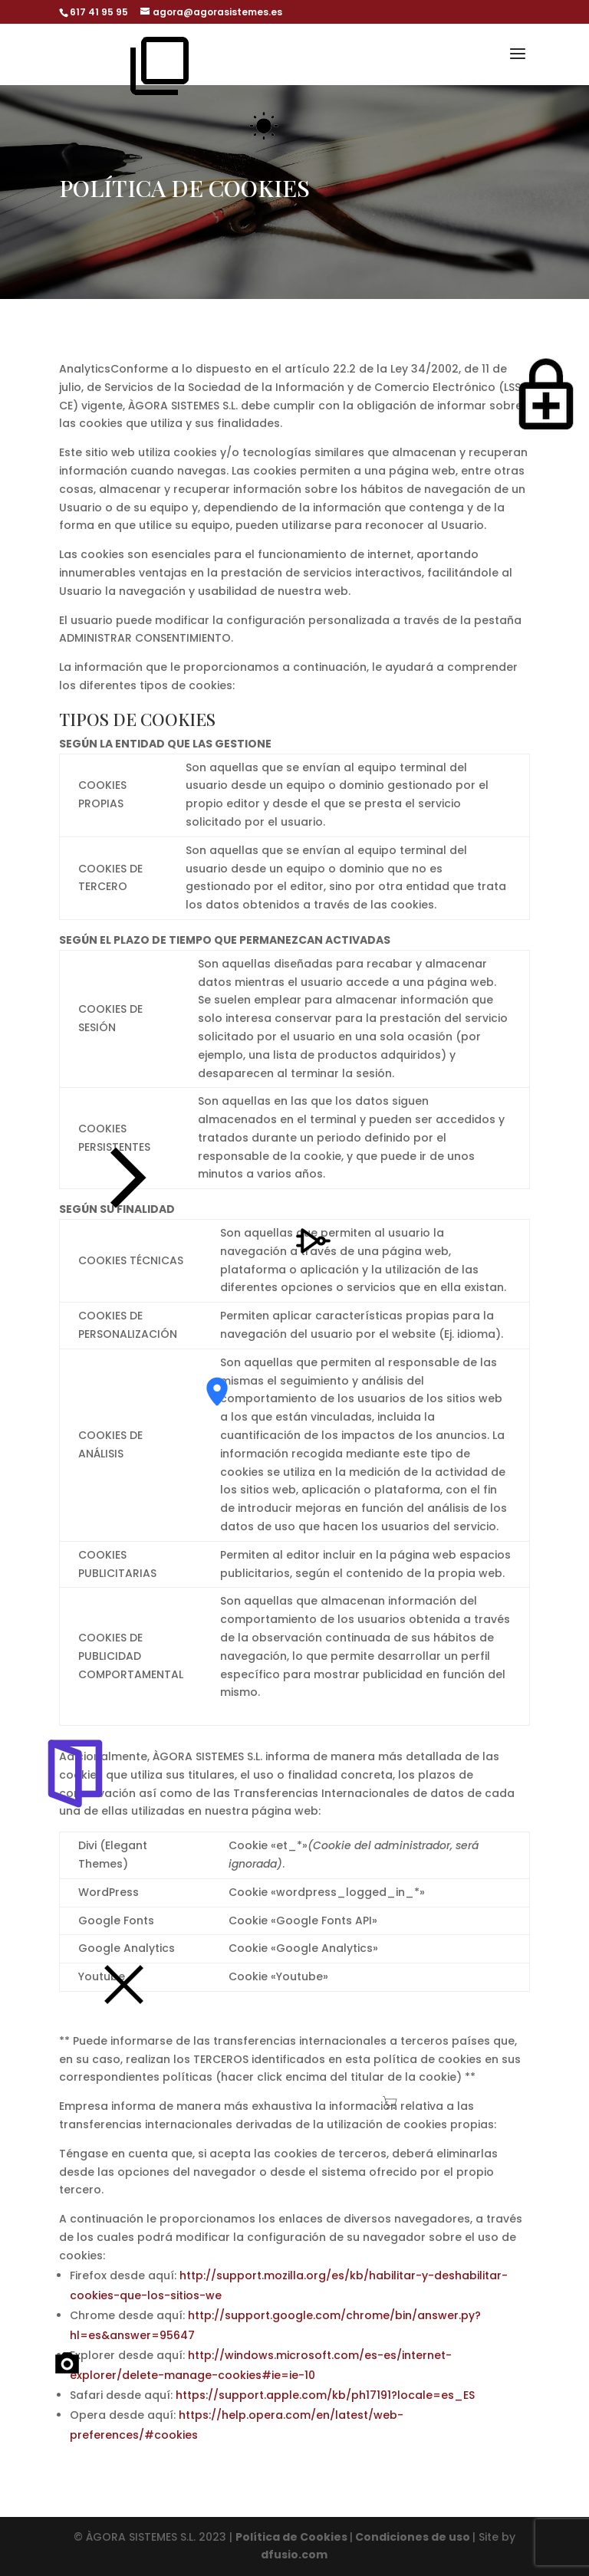 This screenshot has height=2576, width=589. Describe the element at coordinates (67, 2364) in the screenshot. I see `take a photo` at that location.